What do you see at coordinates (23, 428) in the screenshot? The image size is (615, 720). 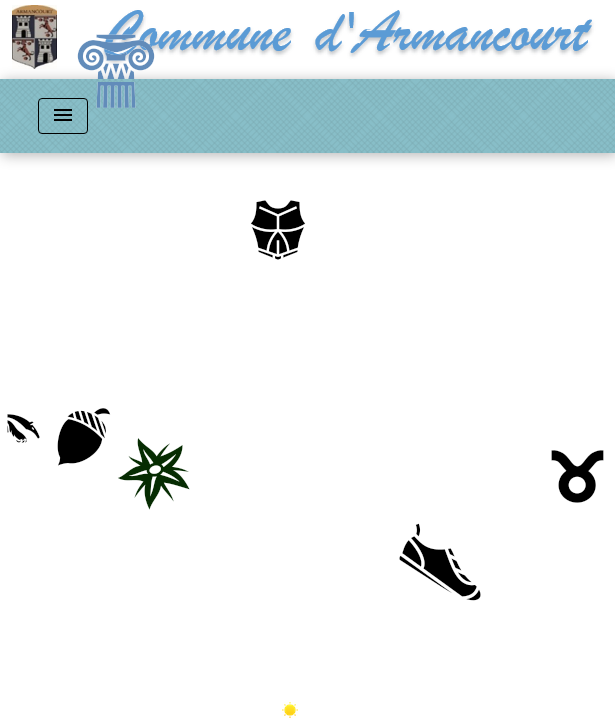 I see `anteater character or avatar icon` at bounding box center [23, 428].